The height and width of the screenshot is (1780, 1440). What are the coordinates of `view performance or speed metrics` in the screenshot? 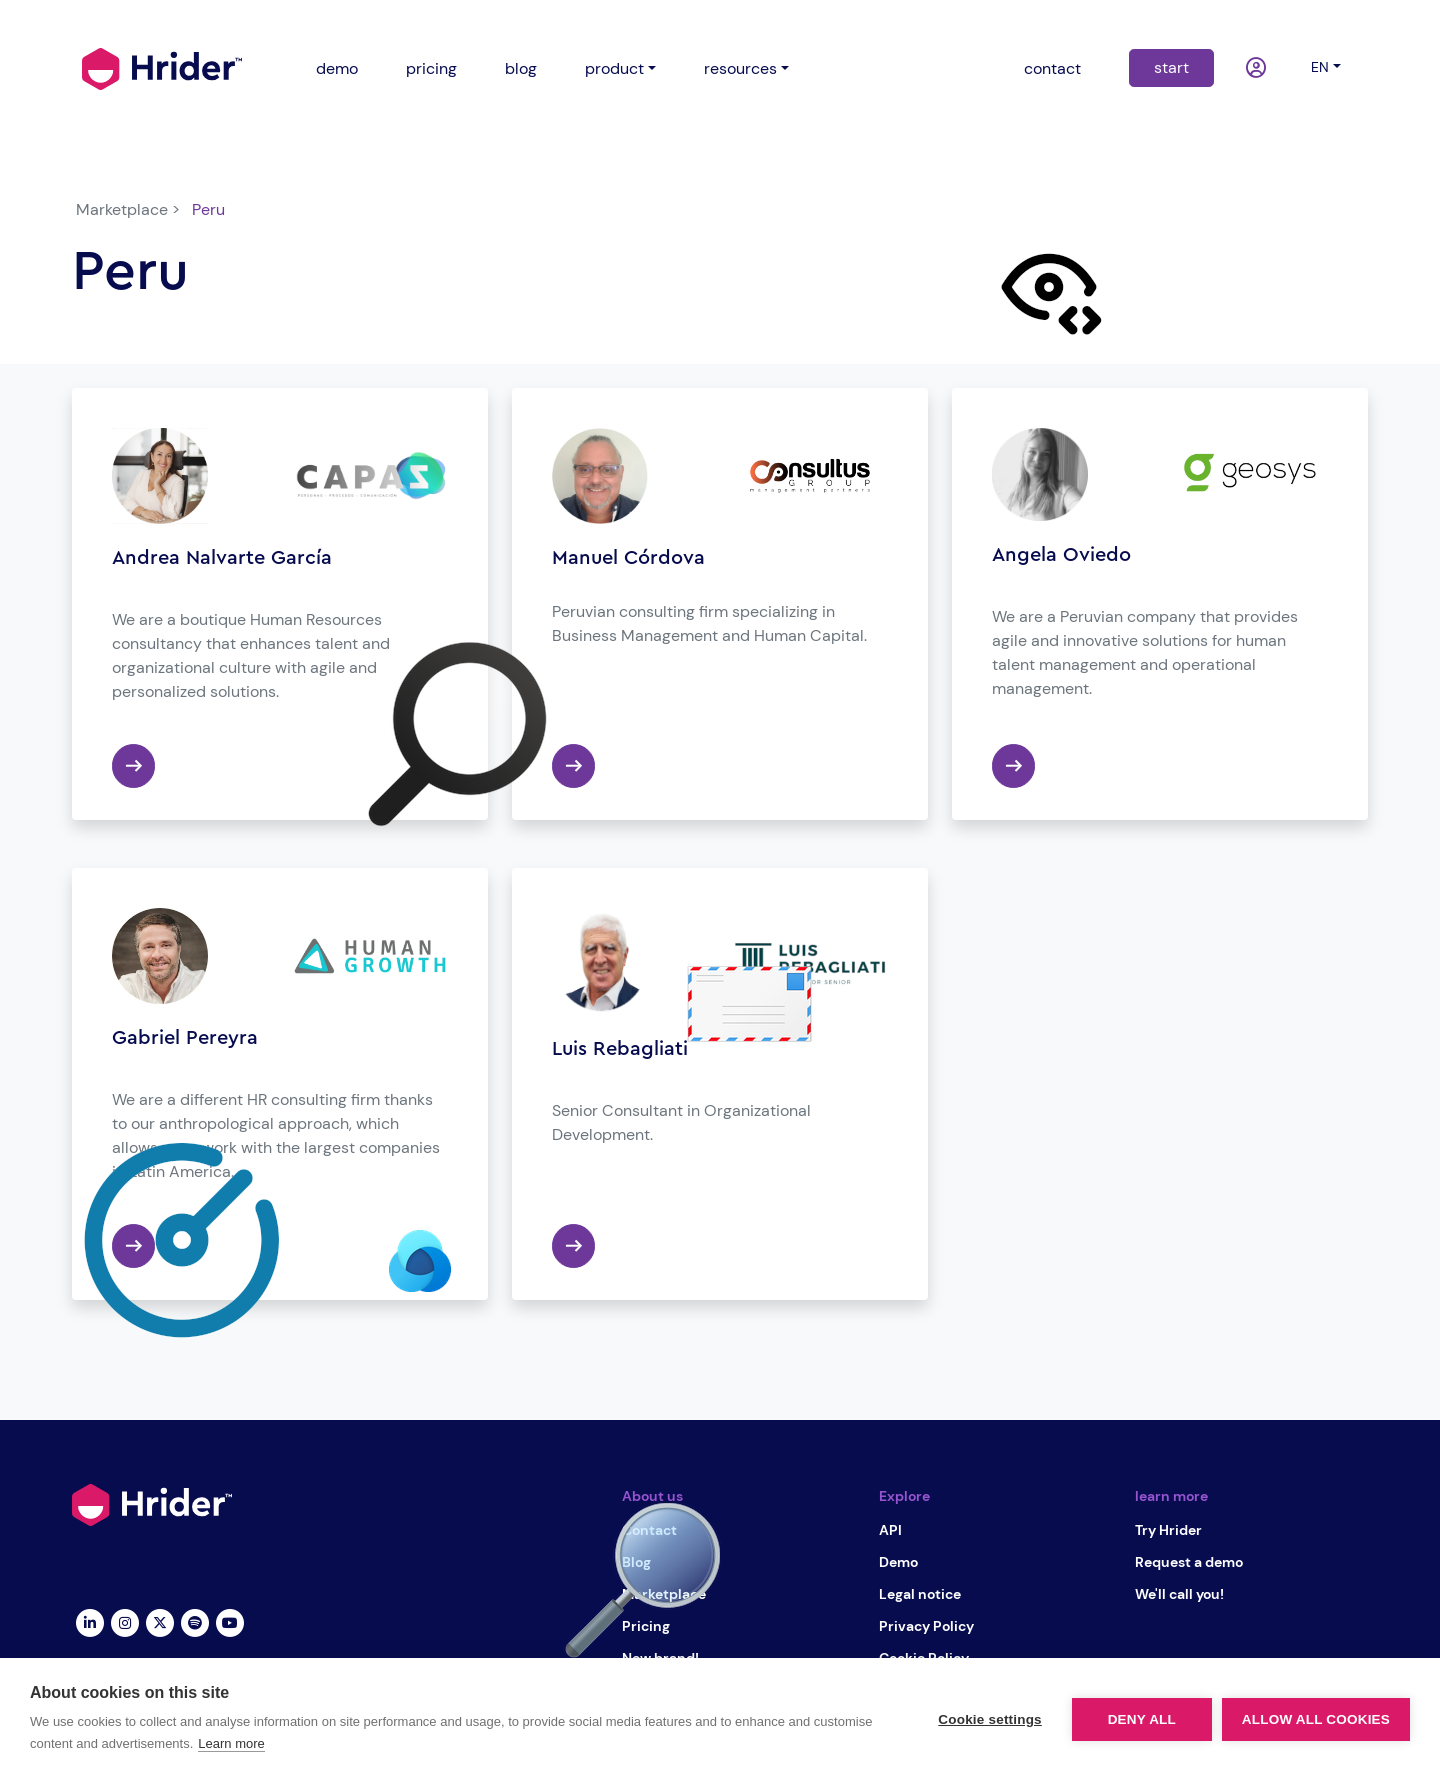 It's located at (182, 1240).